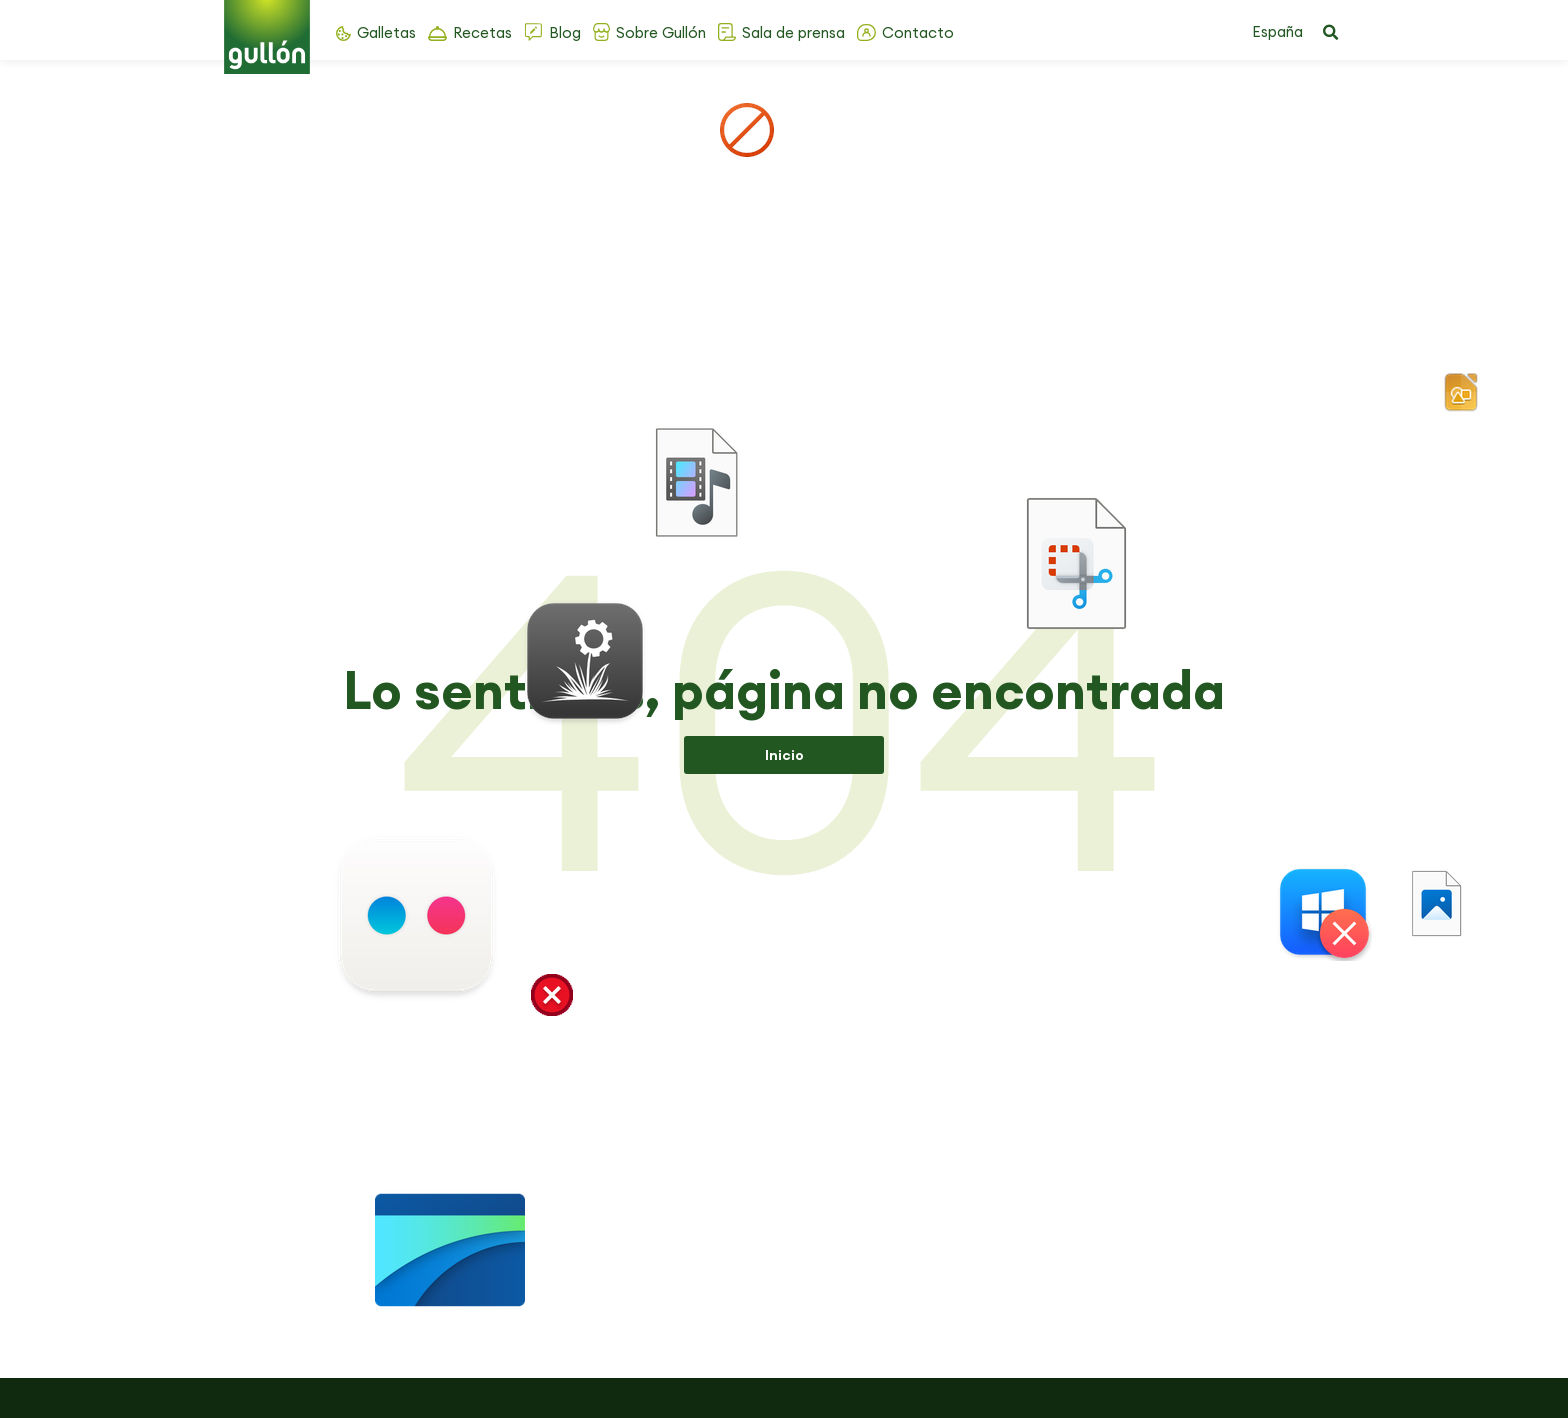 Image resolution: width=1568 pixels, height=1418 pixels. What do you see at coordinates (585, 661) in the screenshot?
I see `open wicked engine editor` at bounding box center [585, 661].